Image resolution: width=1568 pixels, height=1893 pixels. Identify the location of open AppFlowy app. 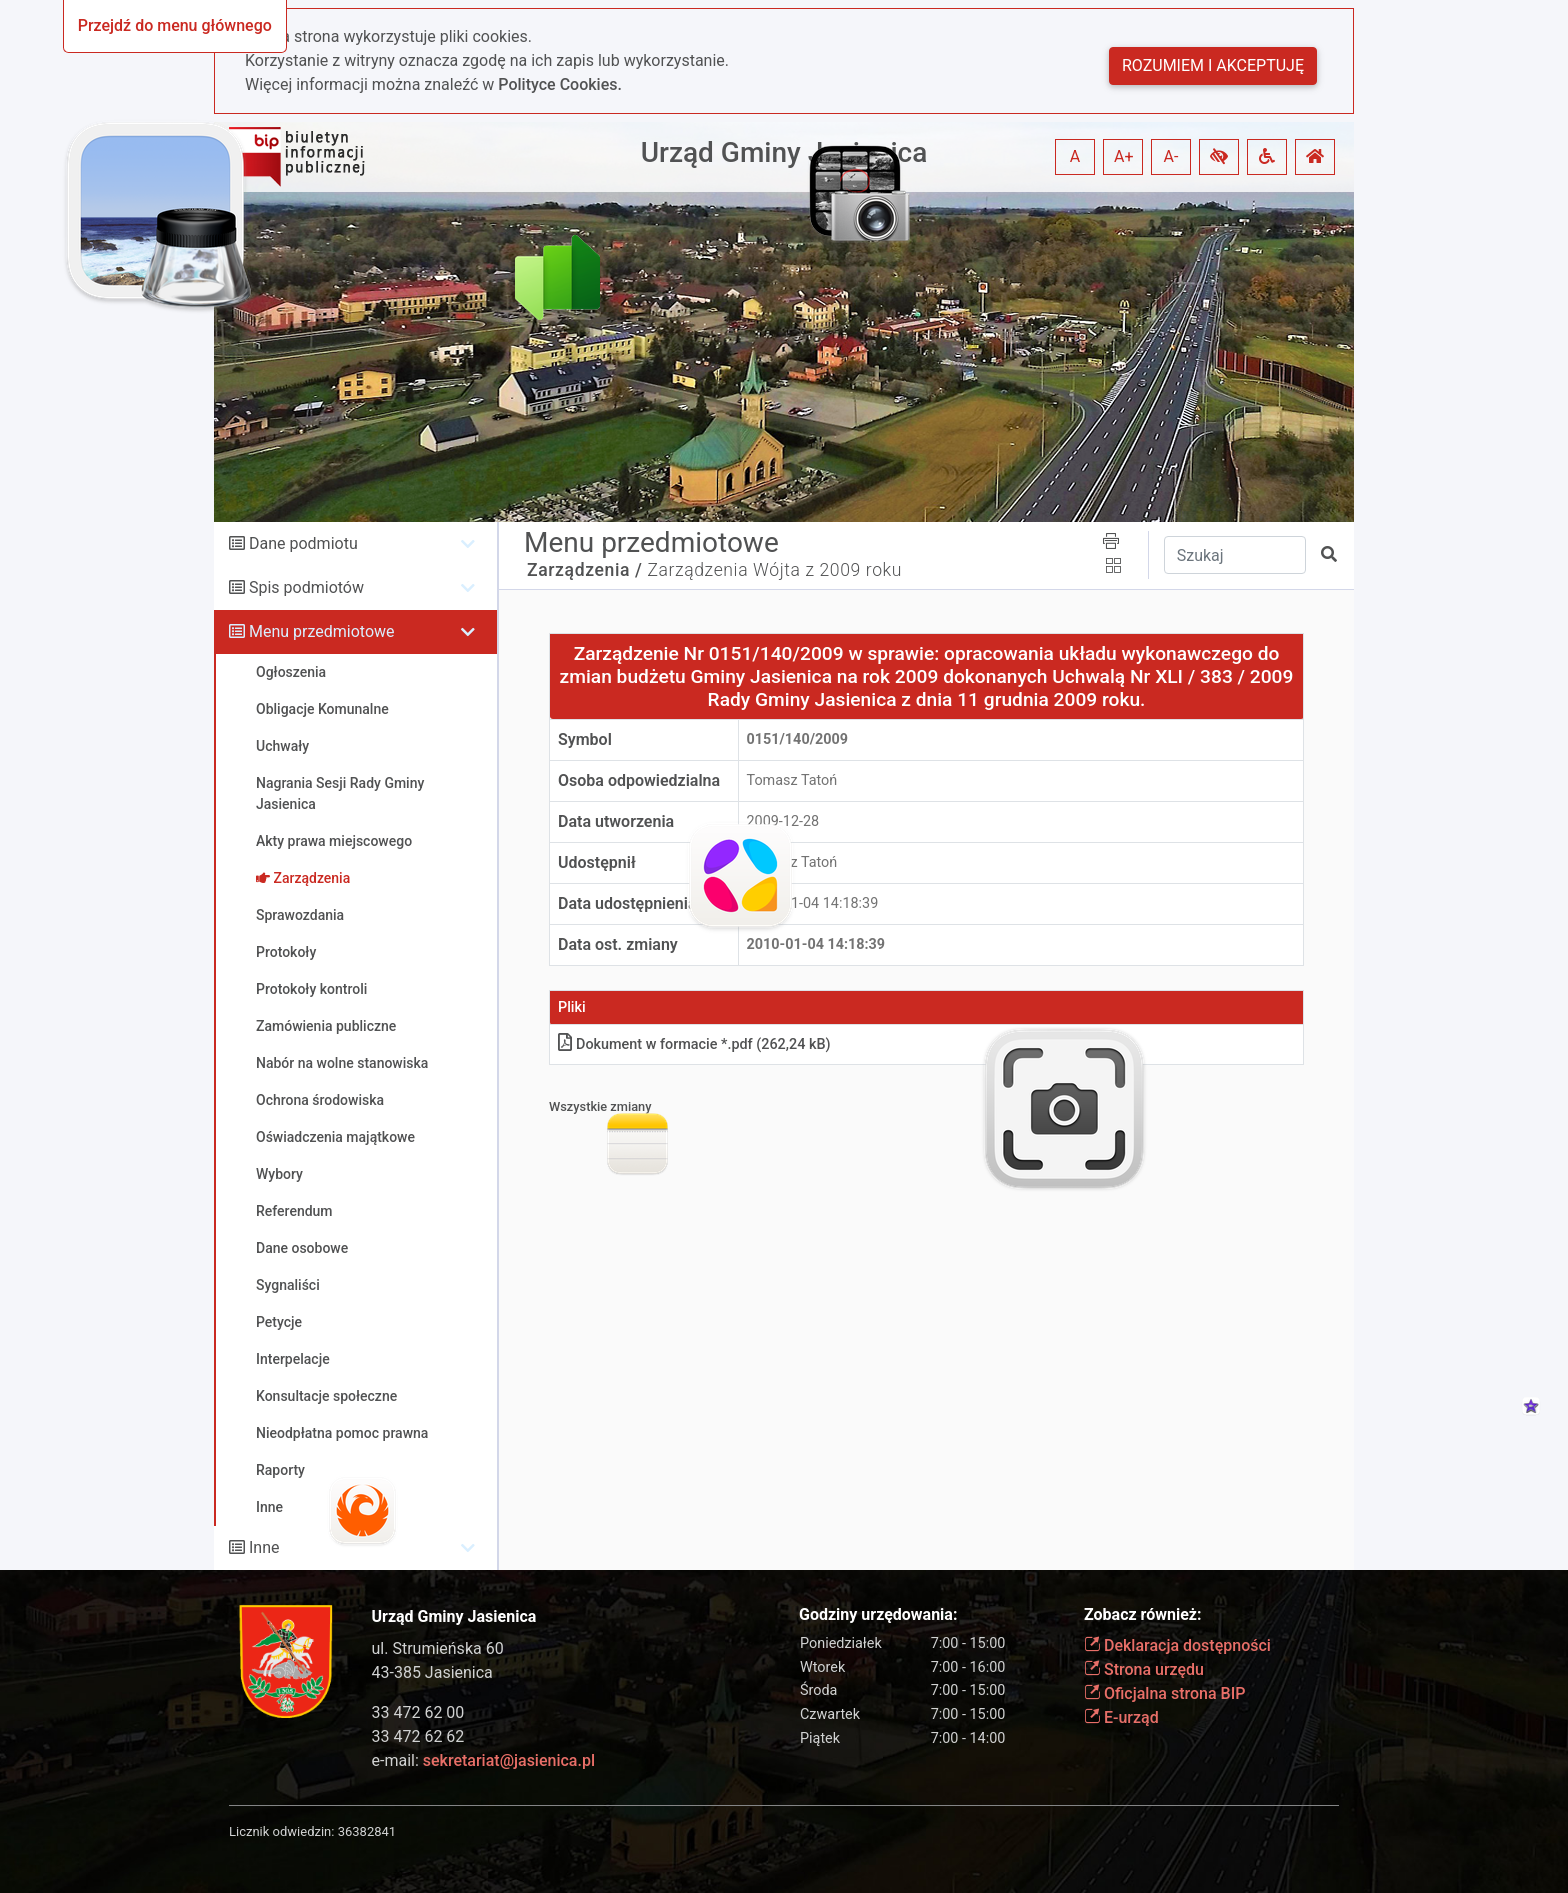
(740, 875).